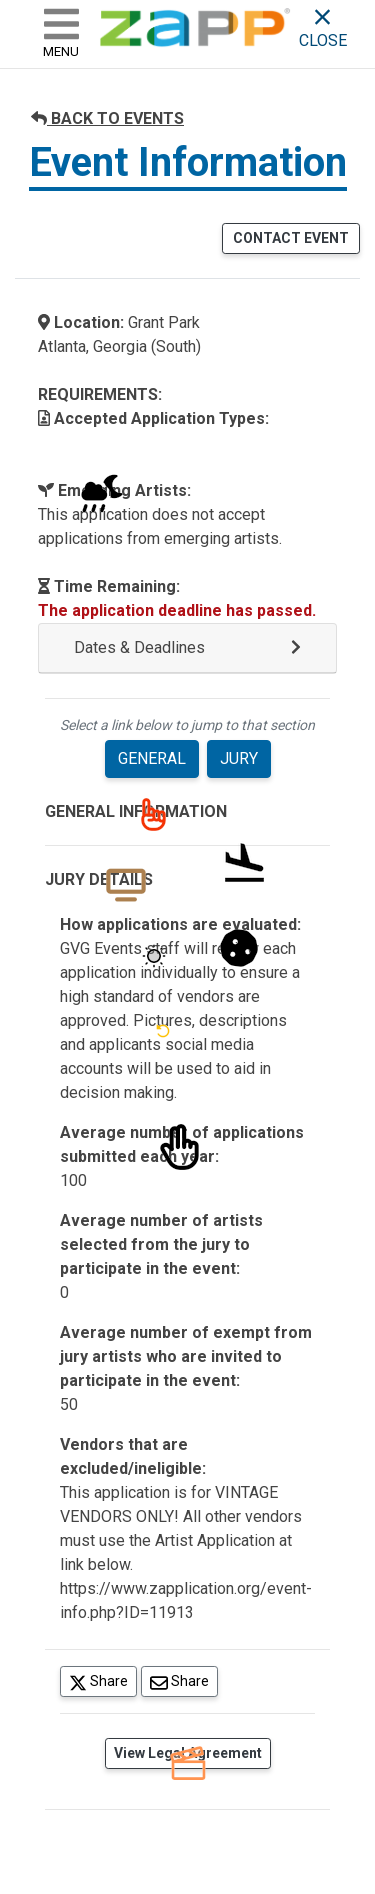 The width and height of the screenshot is (375, 1894). What do you see at coordinates (102, 493) in the screenshot?
I see `indicates nighttime rain in weather forecast` at bounding box center [102, 493].